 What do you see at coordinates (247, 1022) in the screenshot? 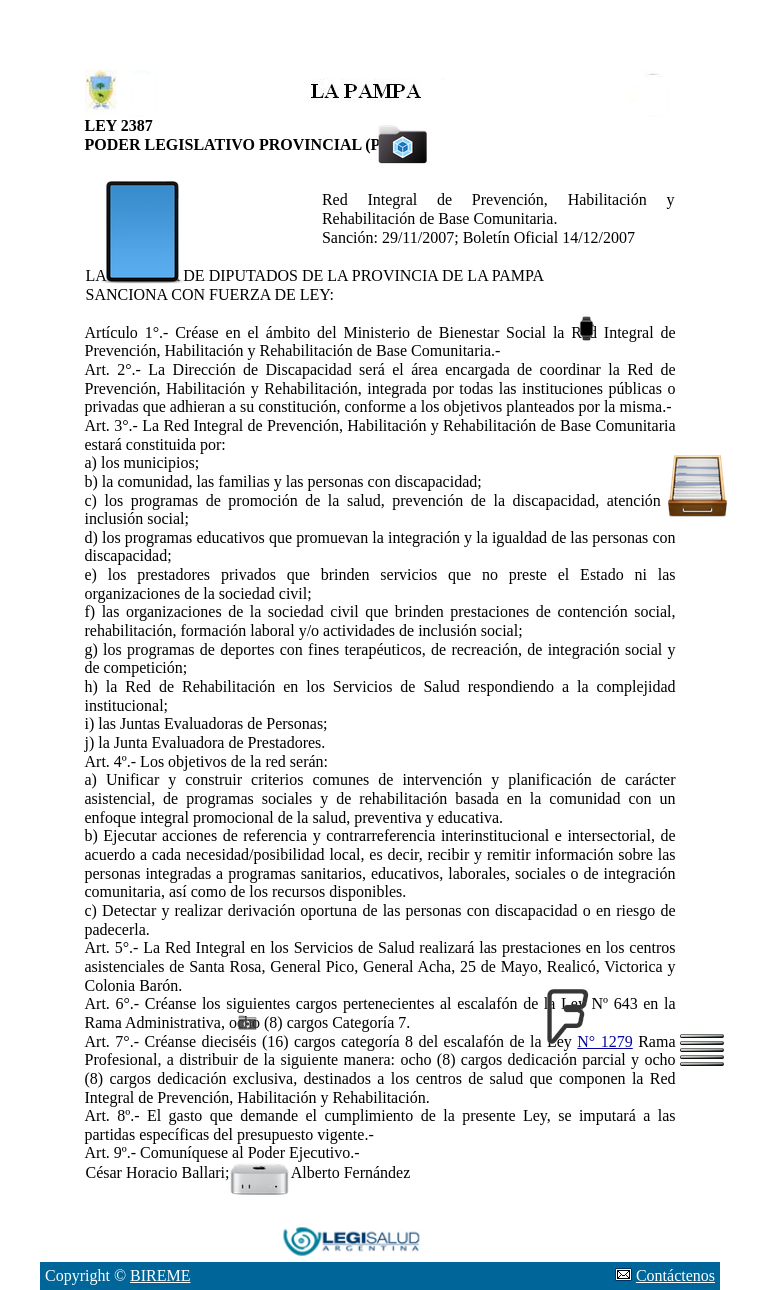
I see `view smart folder with automated rules` at bounding box center [247, 1022].